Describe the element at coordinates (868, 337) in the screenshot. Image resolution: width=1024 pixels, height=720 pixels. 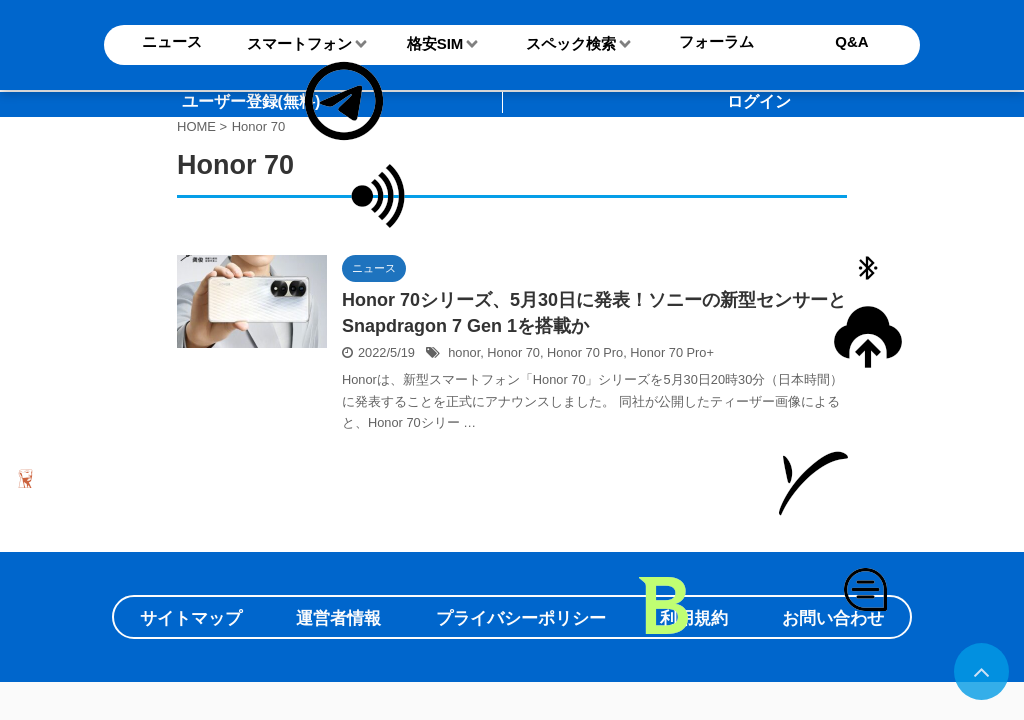
I see `upload file to cloud storage` at that location.